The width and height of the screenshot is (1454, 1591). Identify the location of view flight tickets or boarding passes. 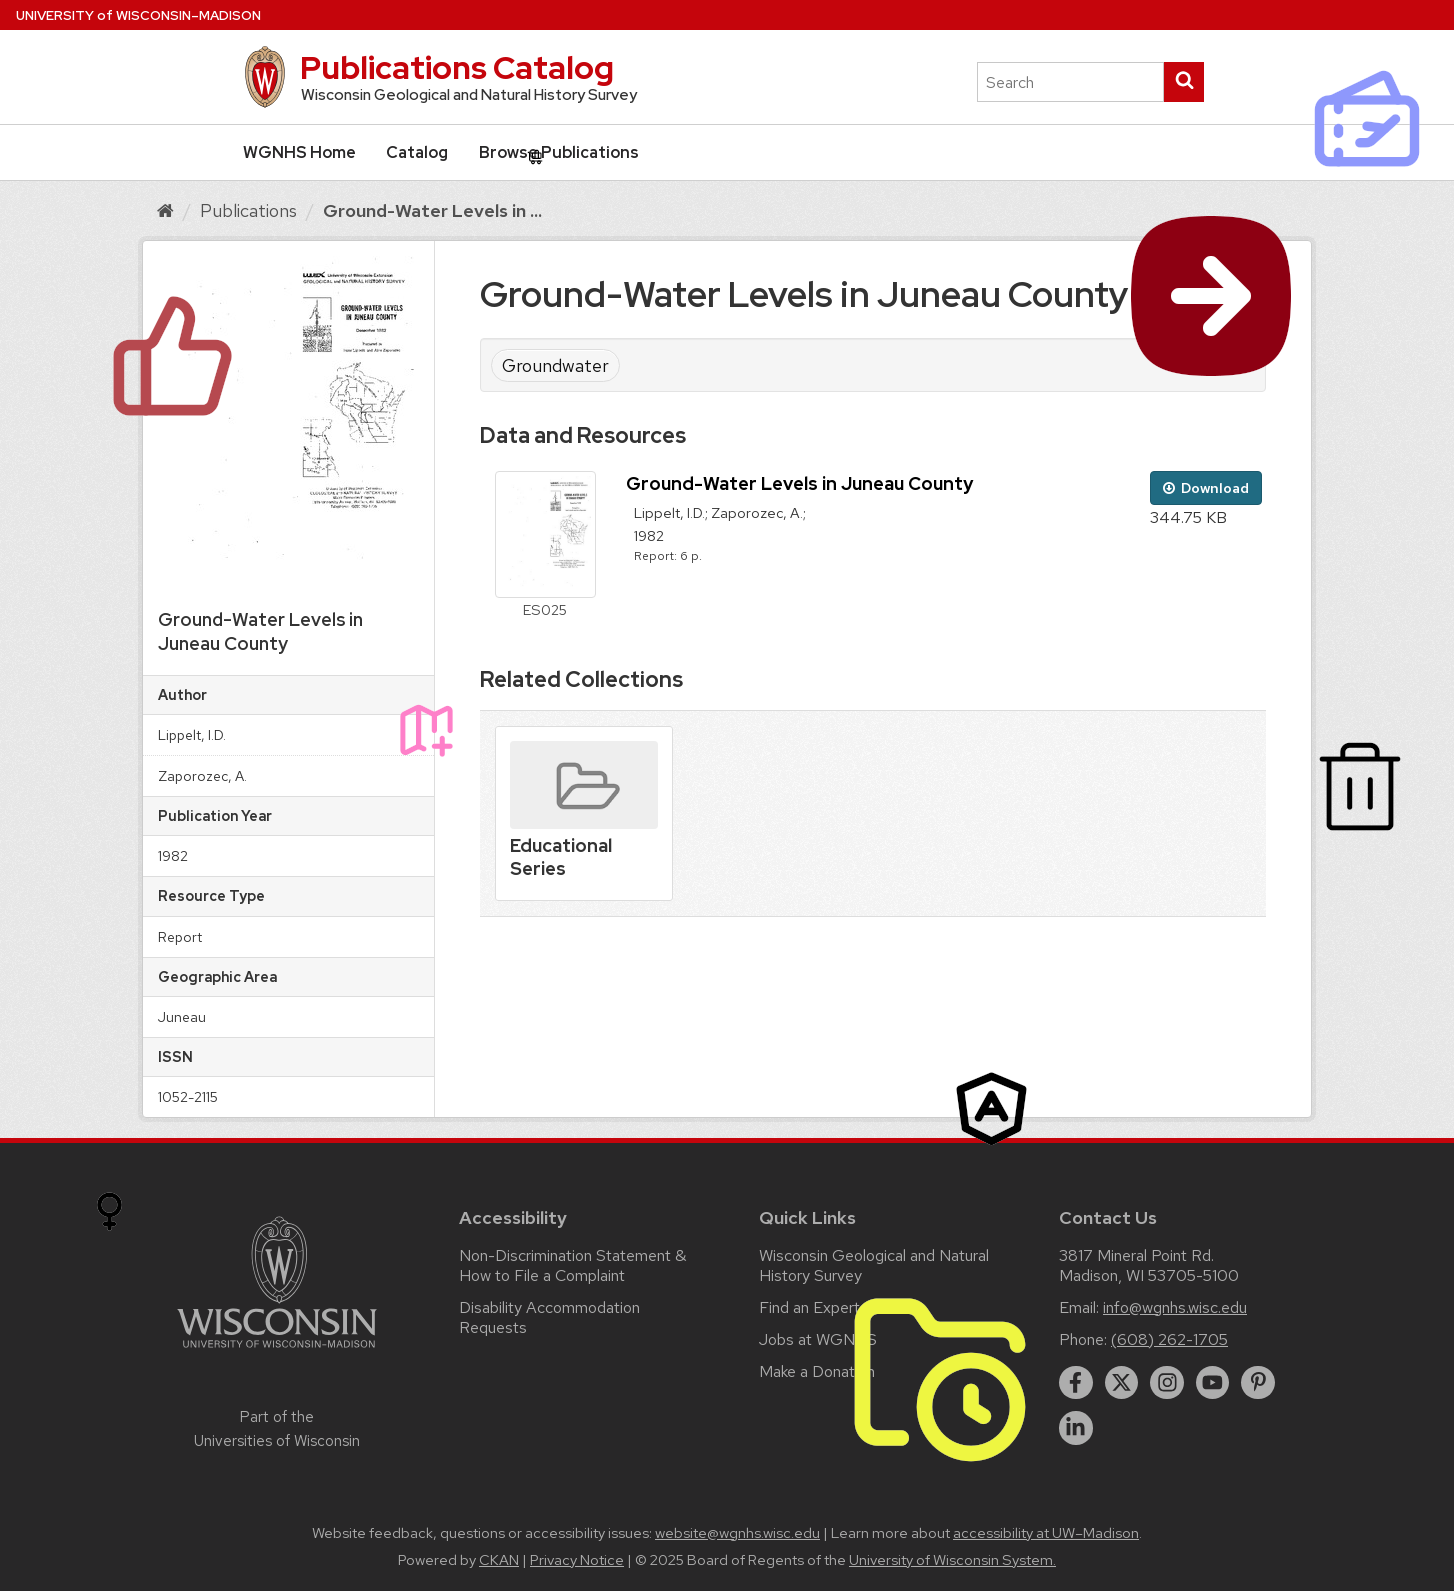
(1367, 119).